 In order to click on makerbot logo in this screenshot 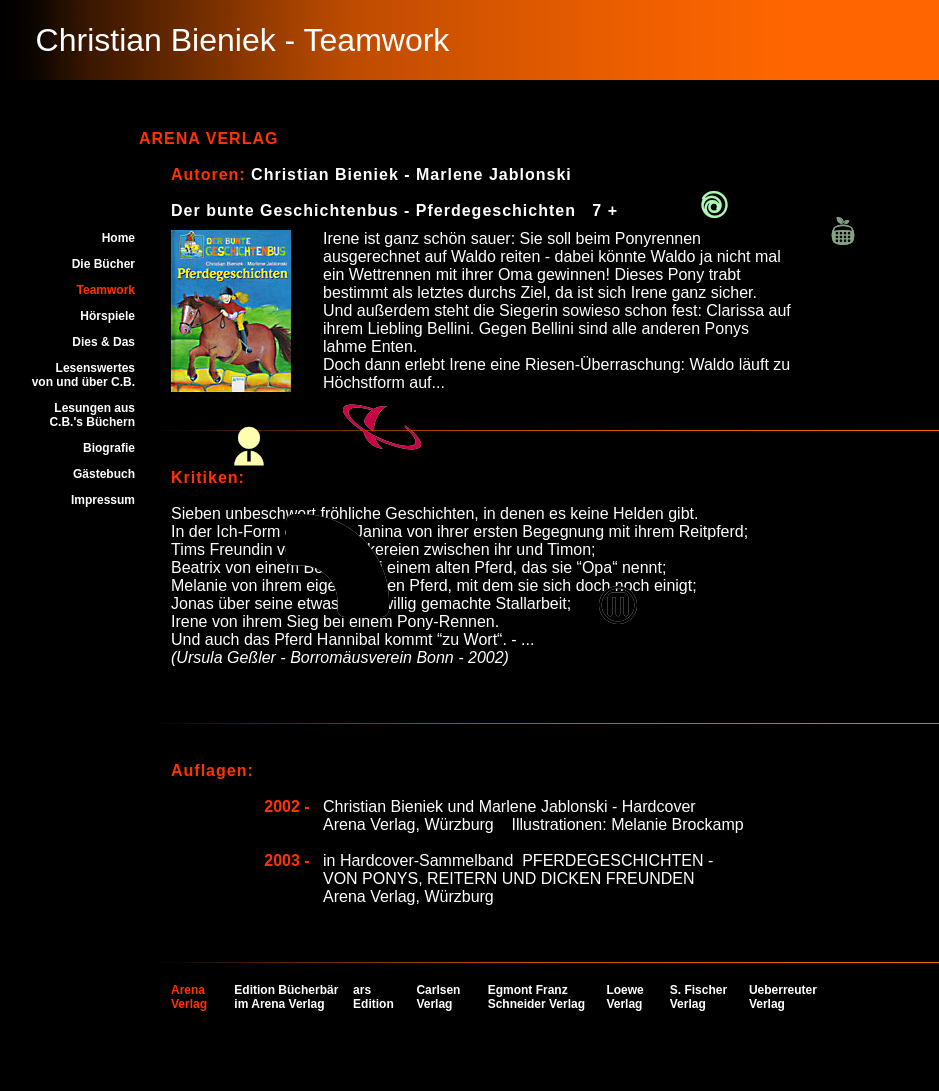, I will do `click(618, 605)`.